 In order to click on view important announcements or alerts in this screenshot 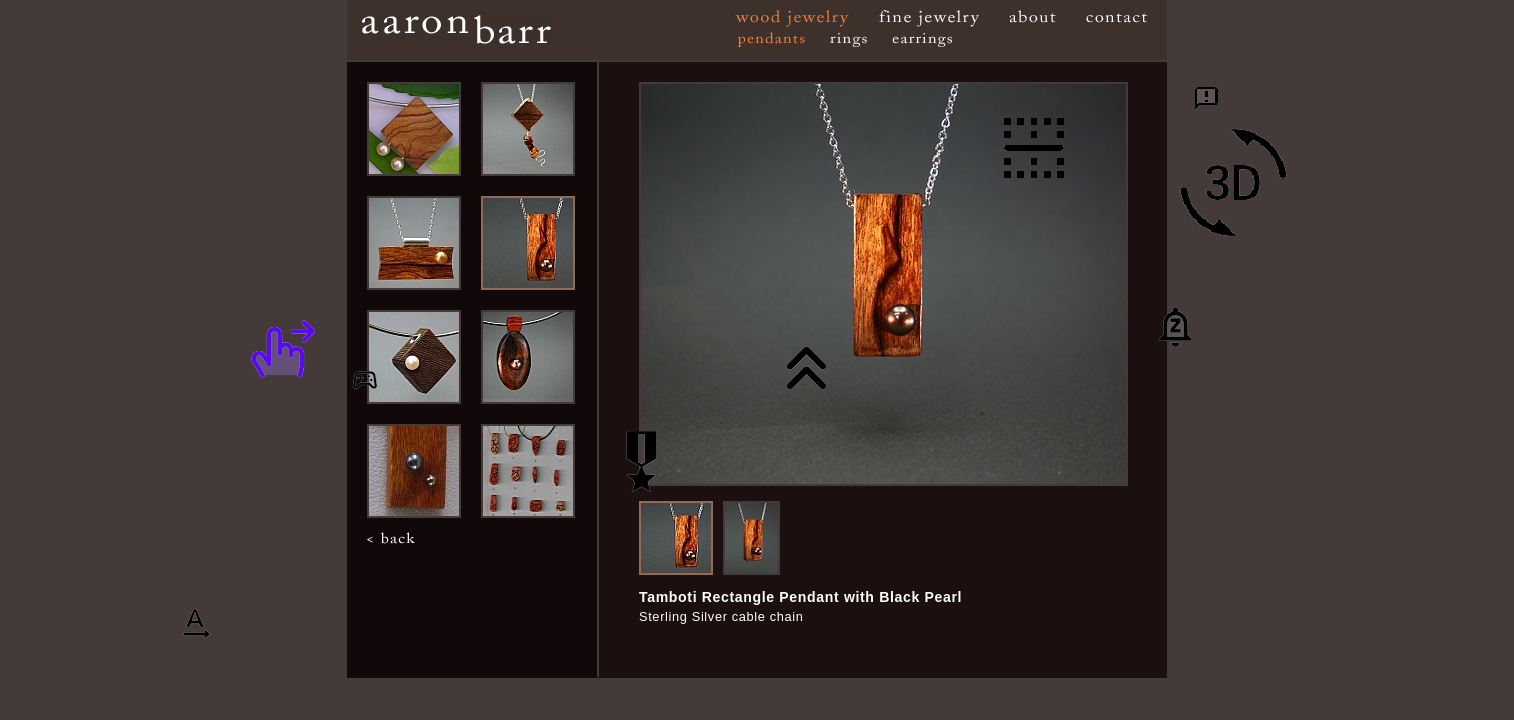, I will do `click(1206, 98)`.